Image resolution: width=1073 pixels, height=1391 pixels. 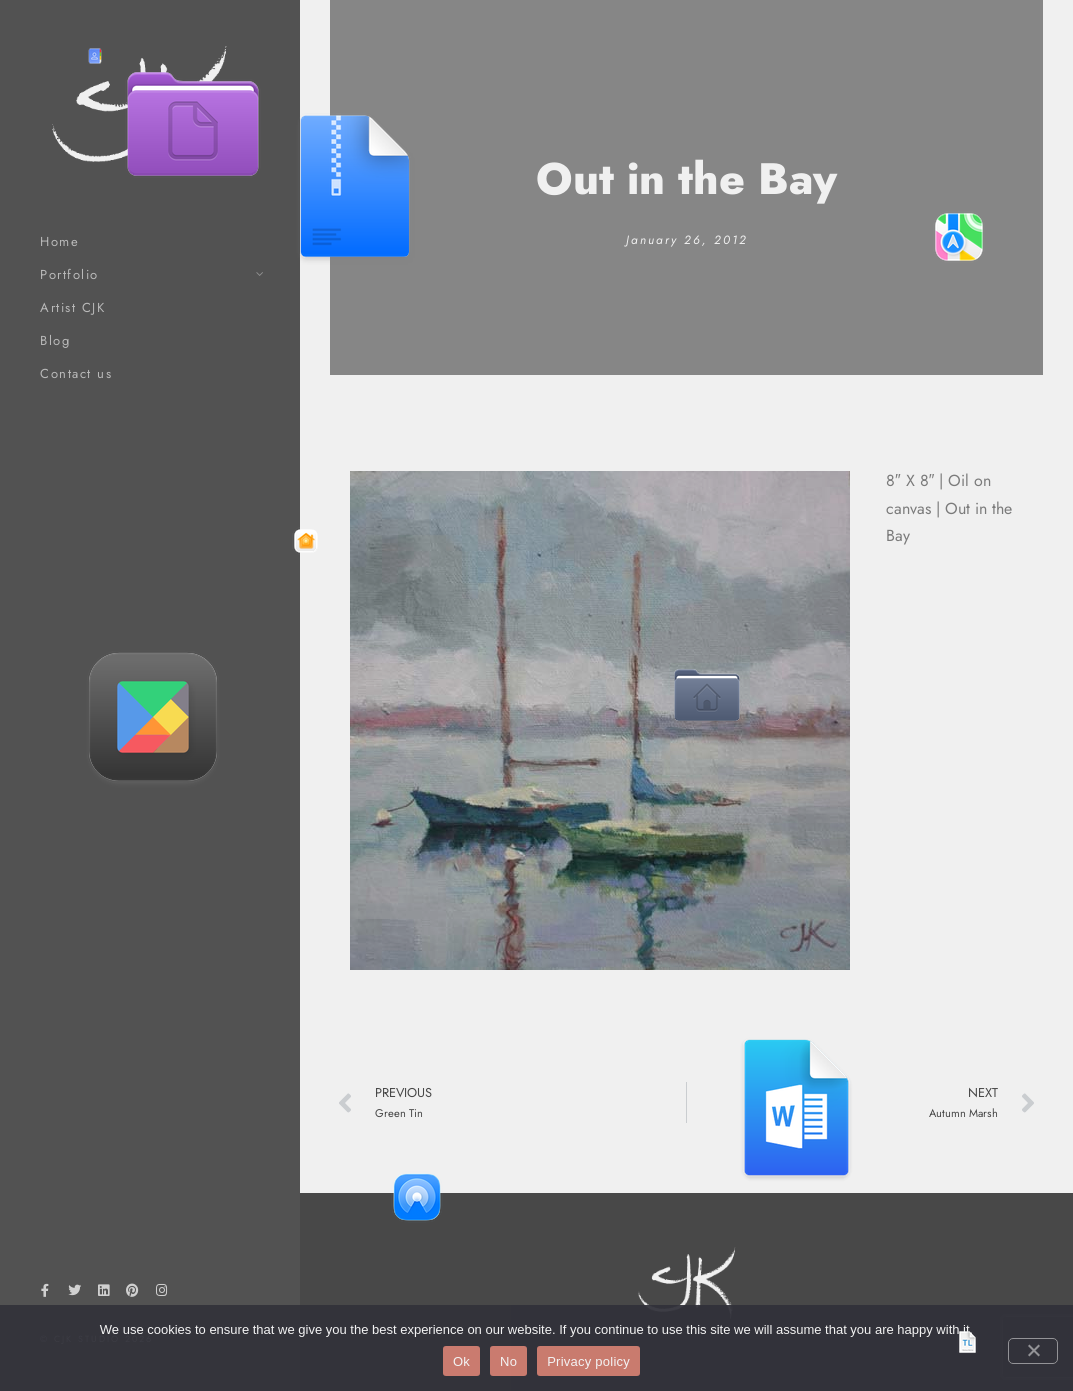 What do you see at coordinates (707, 695) in the screenshot?
I see `open your home folder` at bounding box center [707, 695].